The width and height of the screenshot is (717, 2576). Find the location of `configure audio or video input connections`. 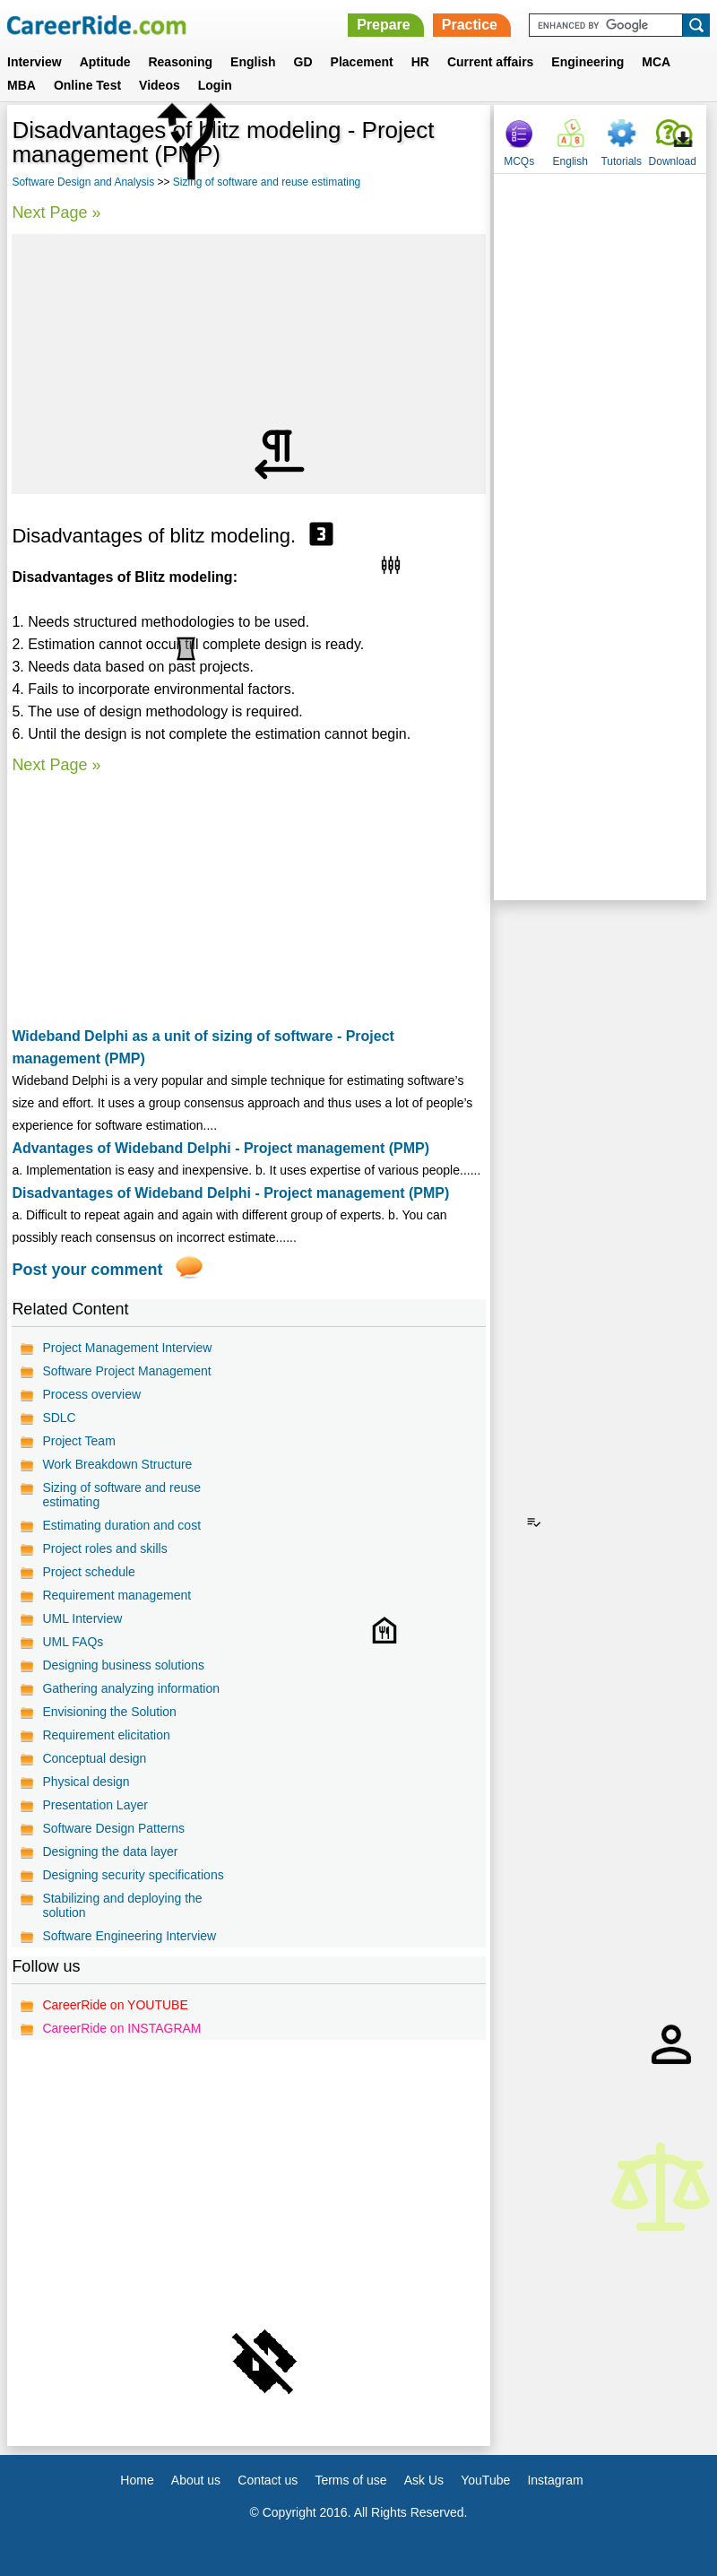

configure audio or video input connections is located at coordinates (391, 565).